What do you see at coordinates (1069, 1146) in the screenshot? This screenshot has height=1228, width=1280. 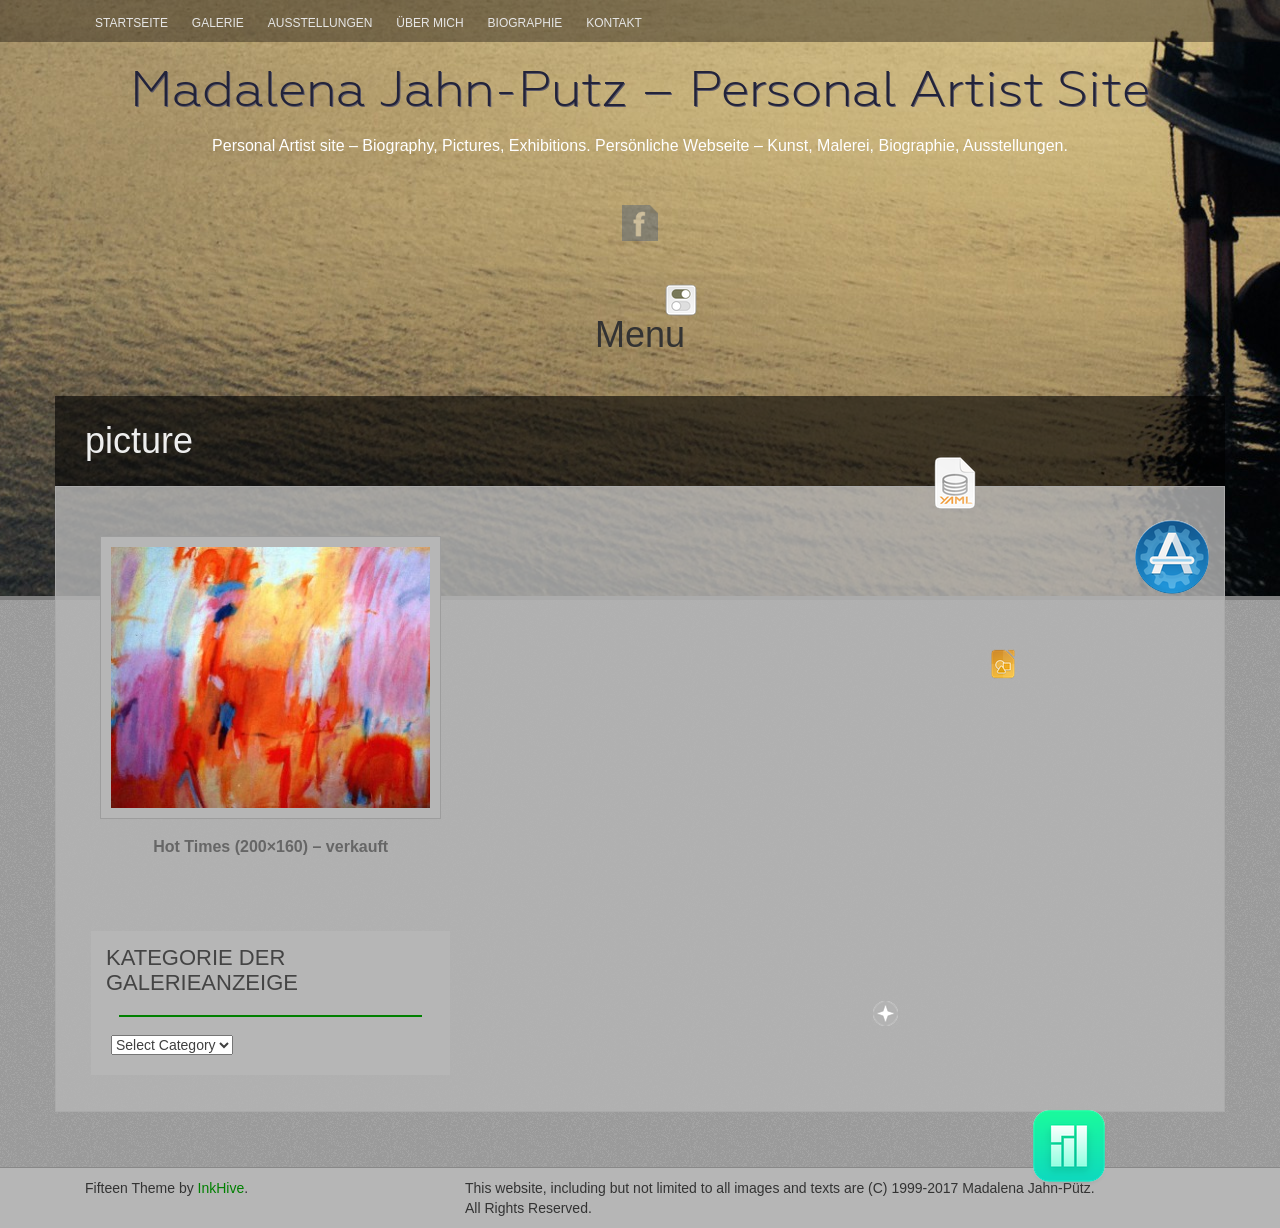 I see `launch manjaro linux application` at bounding box center [1069, 1146].